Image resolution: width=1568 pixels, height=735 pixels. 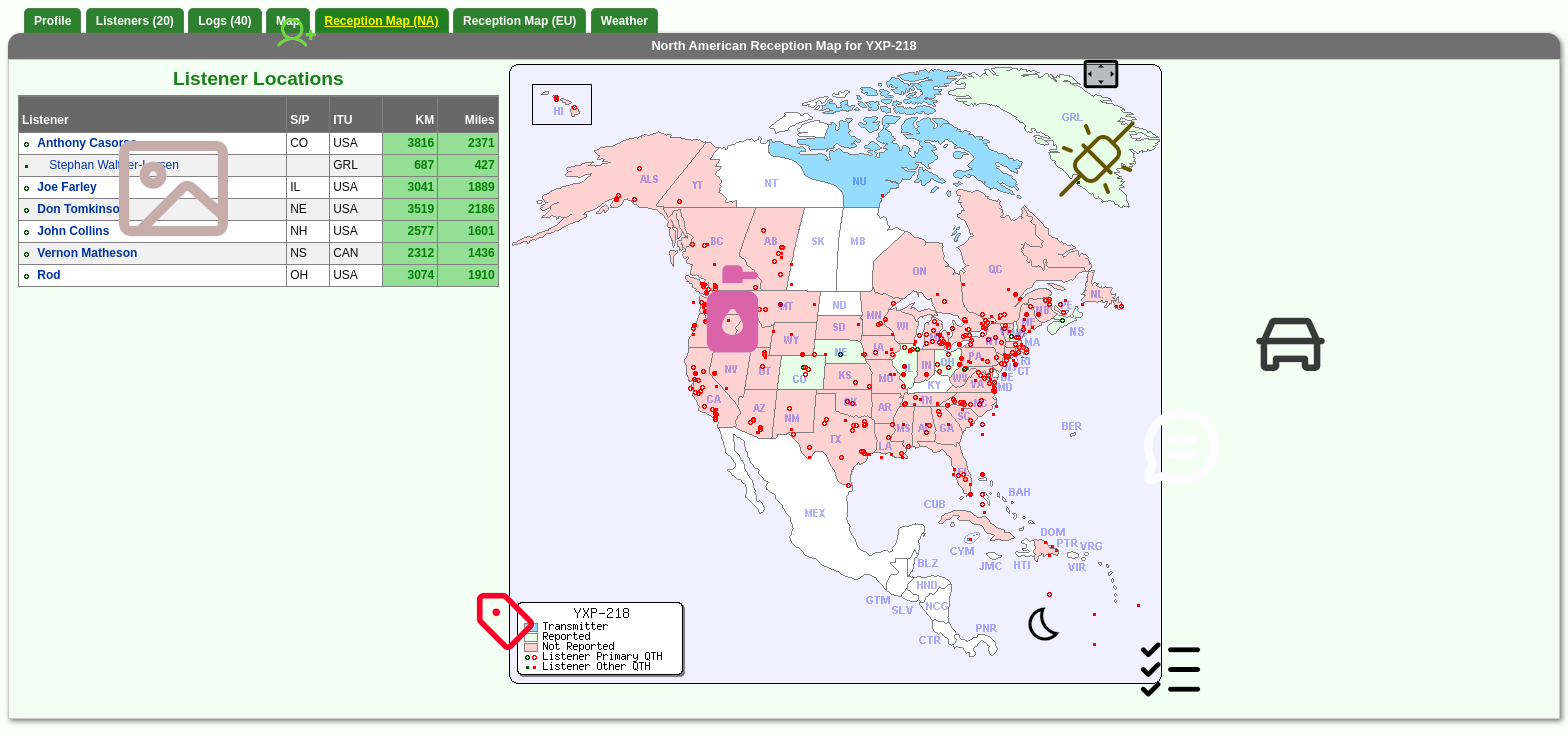 What do you see at coordinates (504, 620) in the screenshot?
I see `add or manage tags` at bounding box center [504, 620].